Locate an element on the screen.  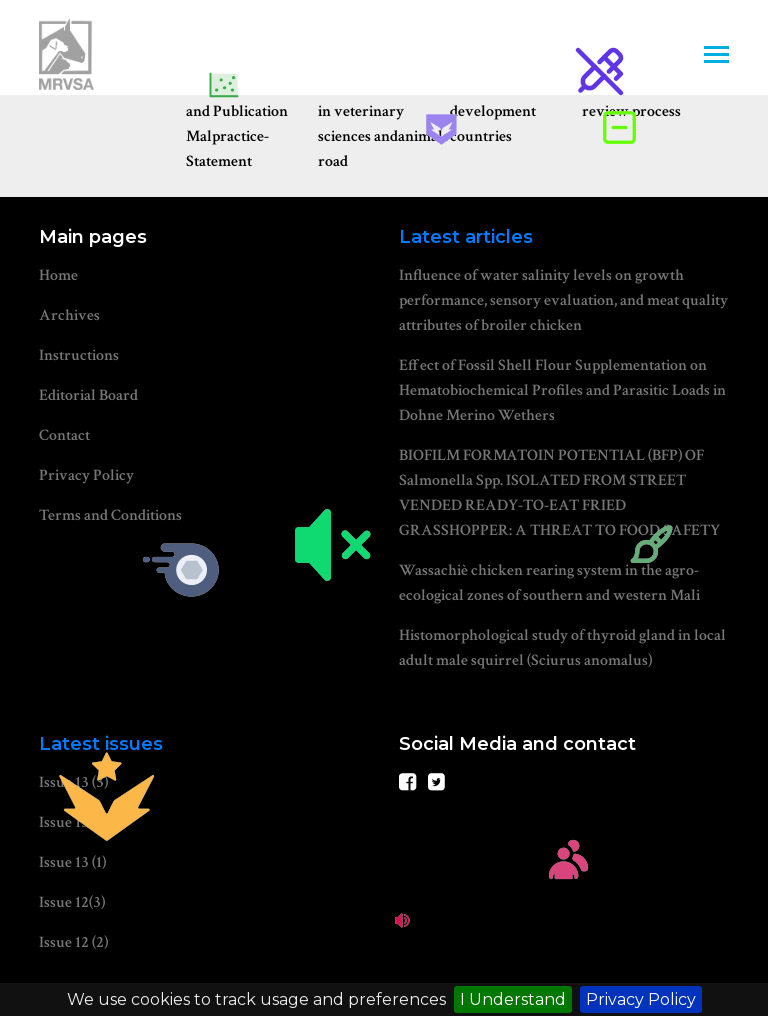
remove item from list or selection is located at coordinates (619, 127).